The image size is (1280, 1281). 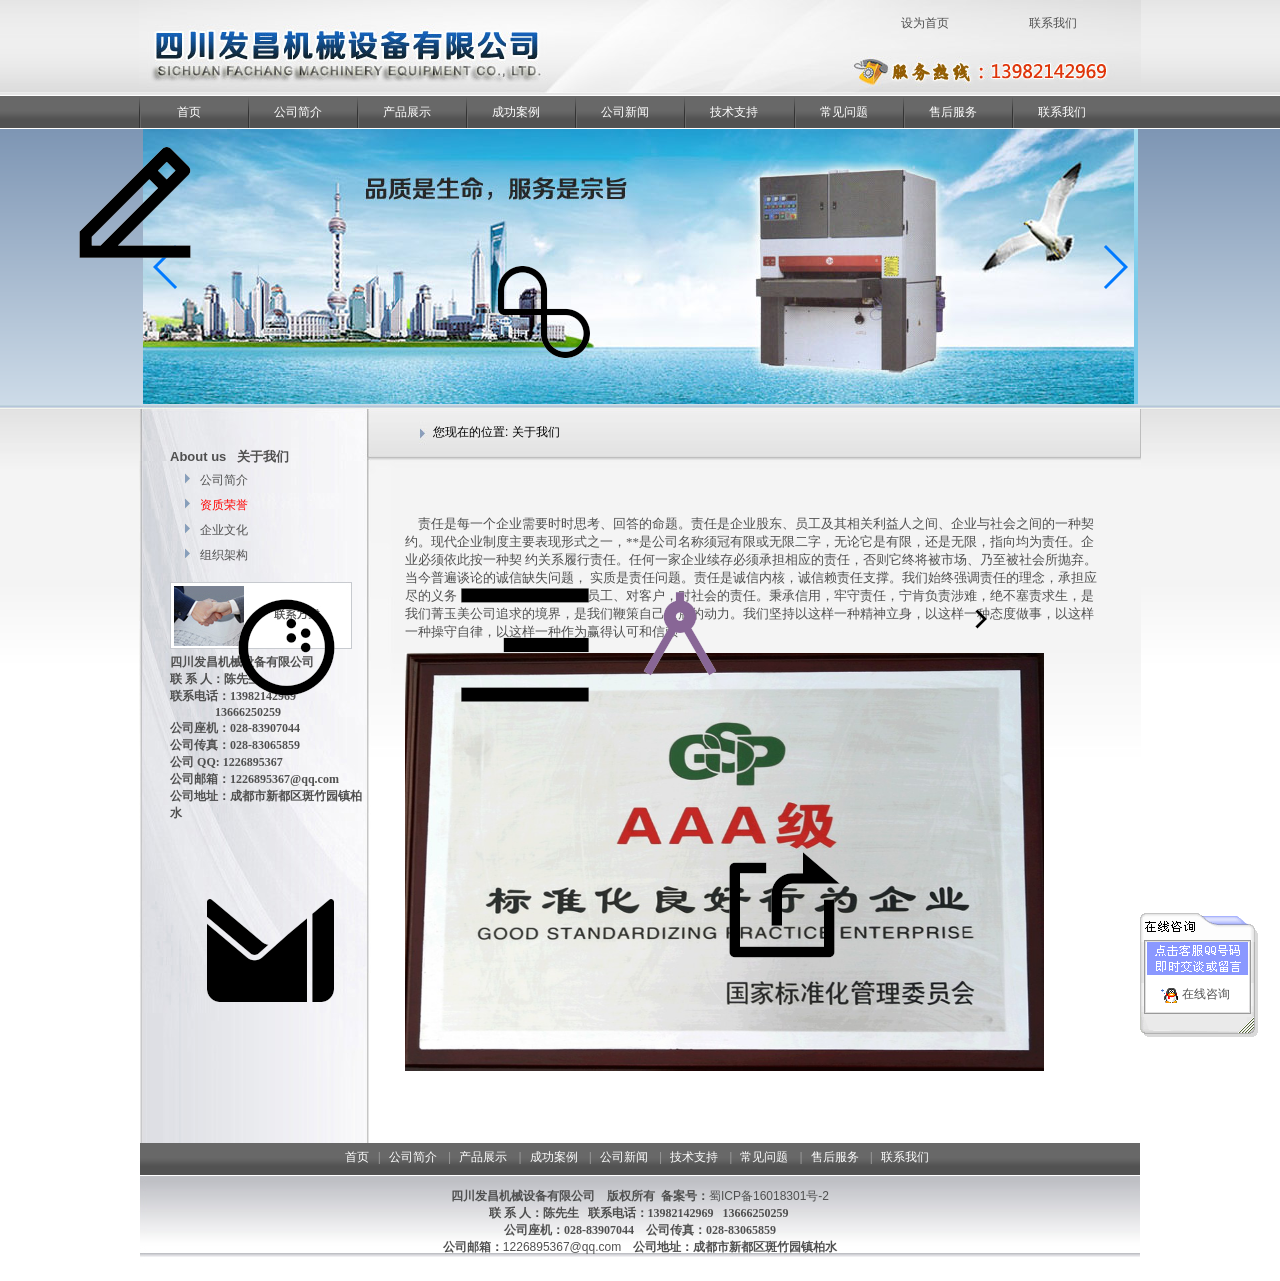 What do you see at coordinates (981, 619) in the screenshot?
I see `navigate to the next item or screen` at bounding box center [981, 619].